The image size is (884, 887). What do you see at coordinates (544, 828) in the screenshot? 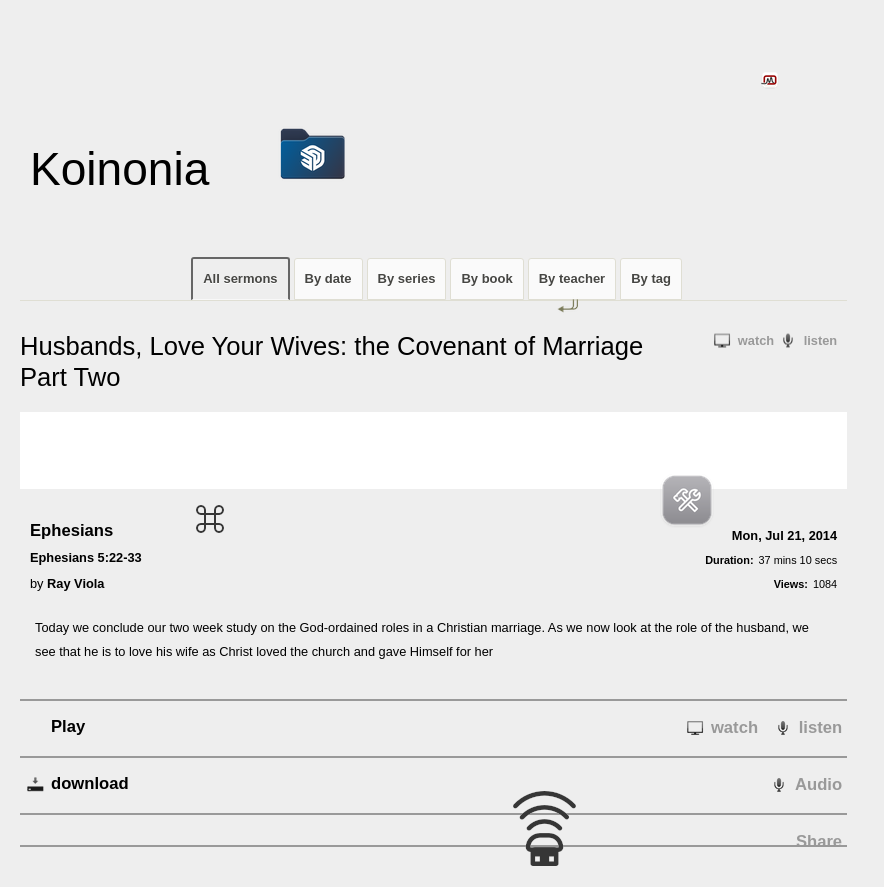
I see `indicates a wireless USB receiver is connected` at bounding box center [544, 828].